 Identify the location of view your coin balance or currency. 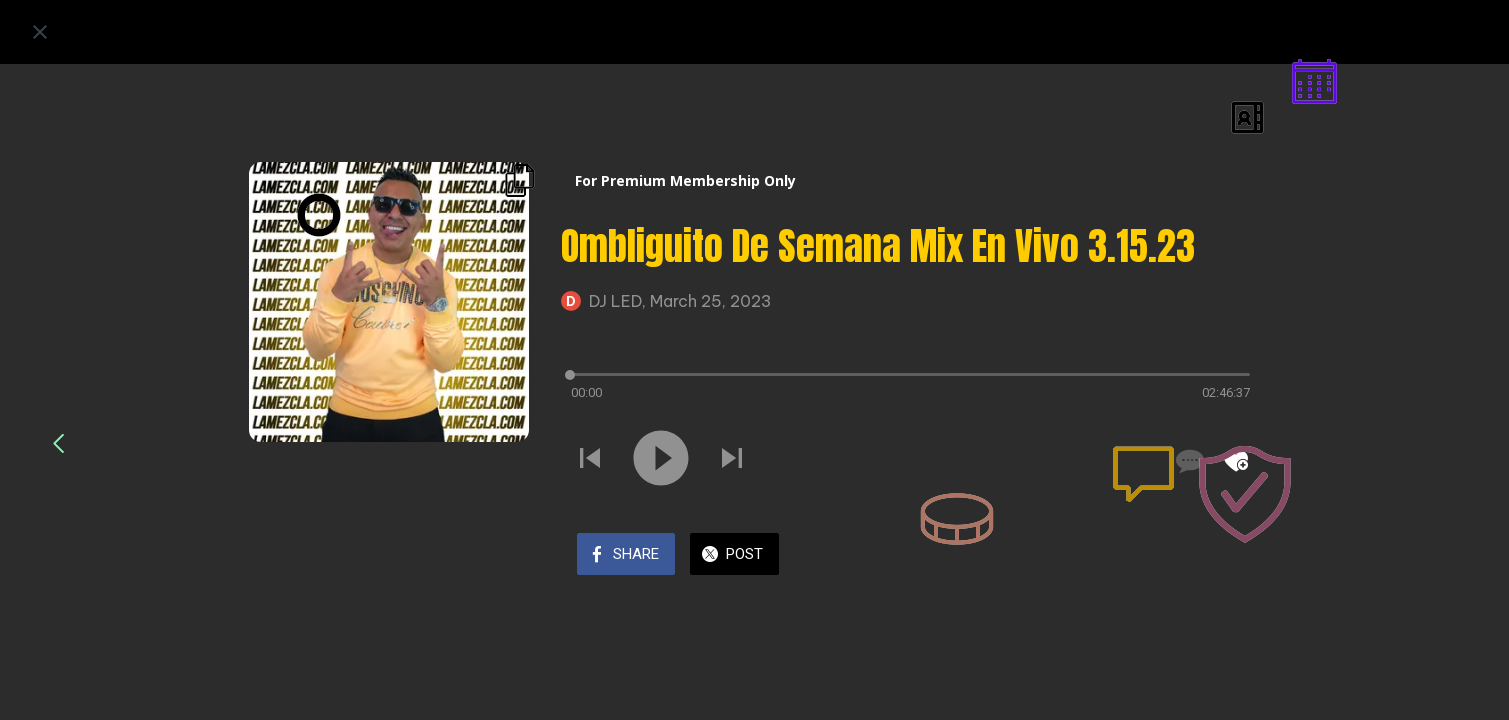
(957, 519).